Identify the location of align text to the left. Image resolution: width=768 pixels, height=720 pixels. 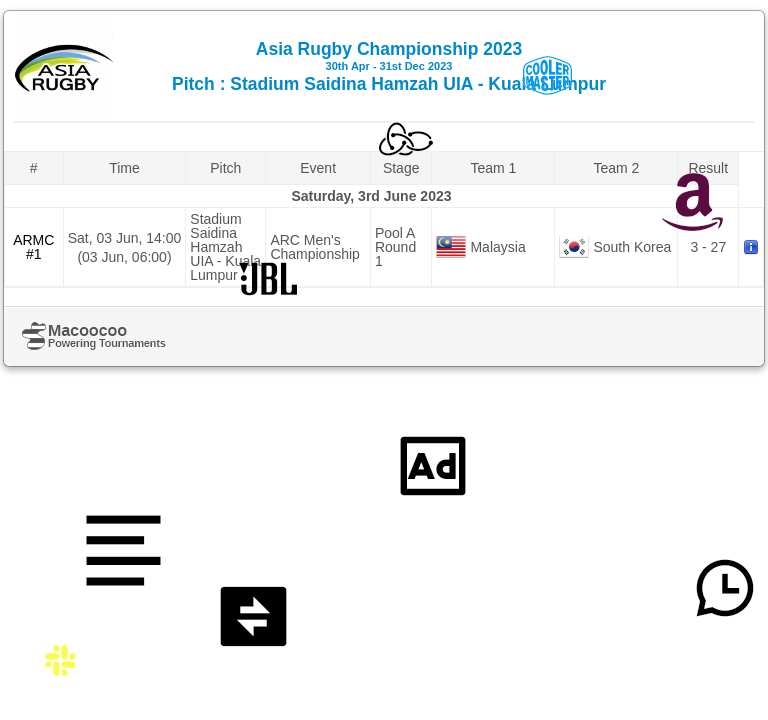
(123, 548).